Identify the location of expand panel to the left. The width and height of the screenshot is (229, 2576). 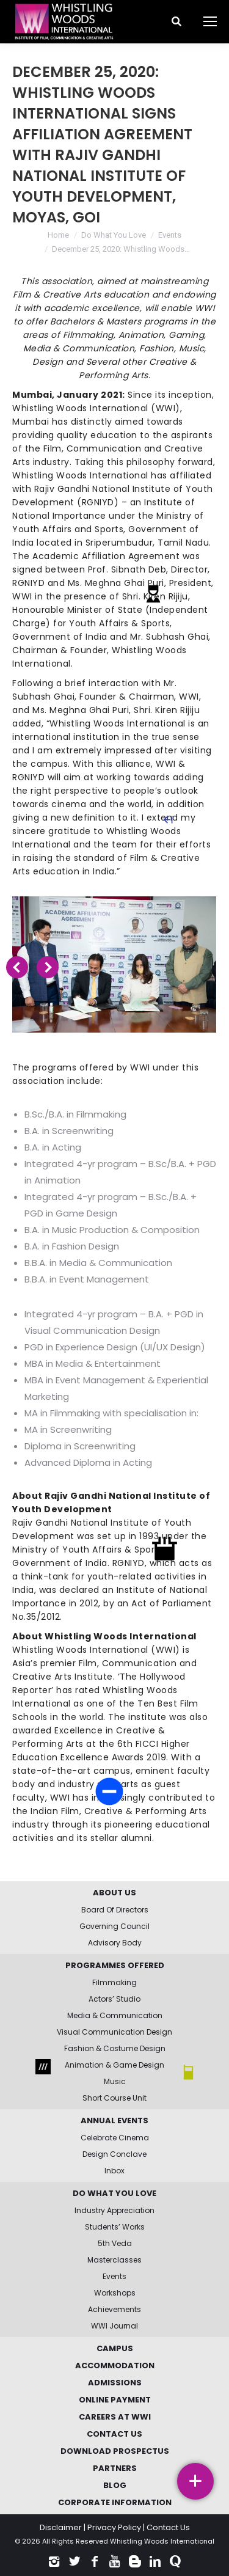
(168, 819).